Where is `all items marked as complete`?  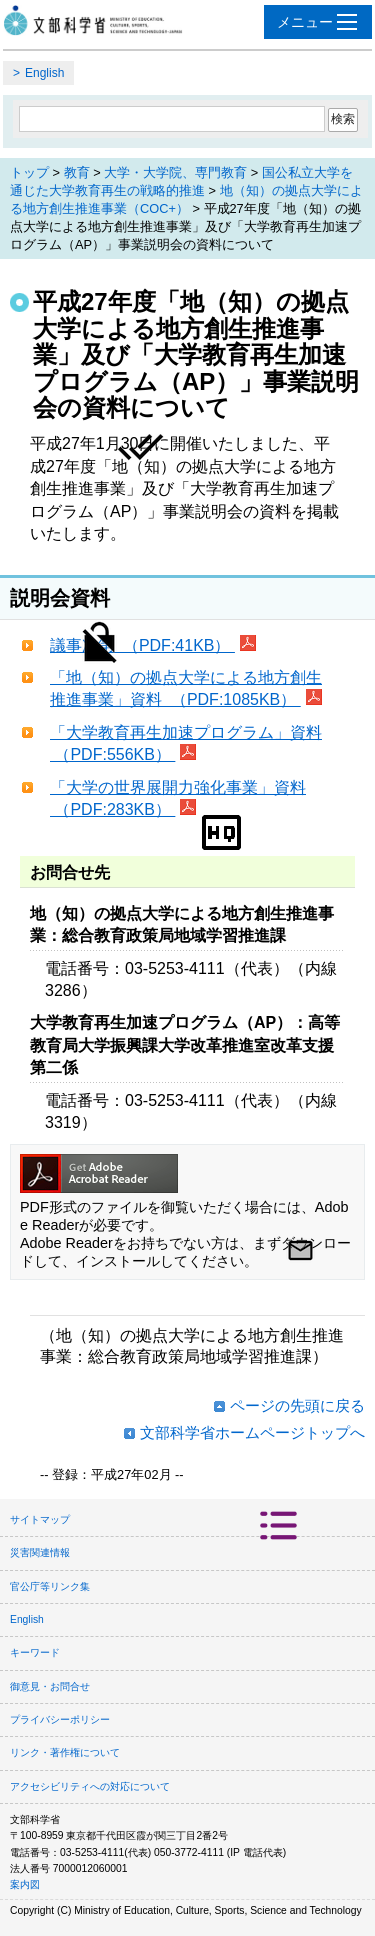
all items marked as complete is located at coordinates (140, 446).